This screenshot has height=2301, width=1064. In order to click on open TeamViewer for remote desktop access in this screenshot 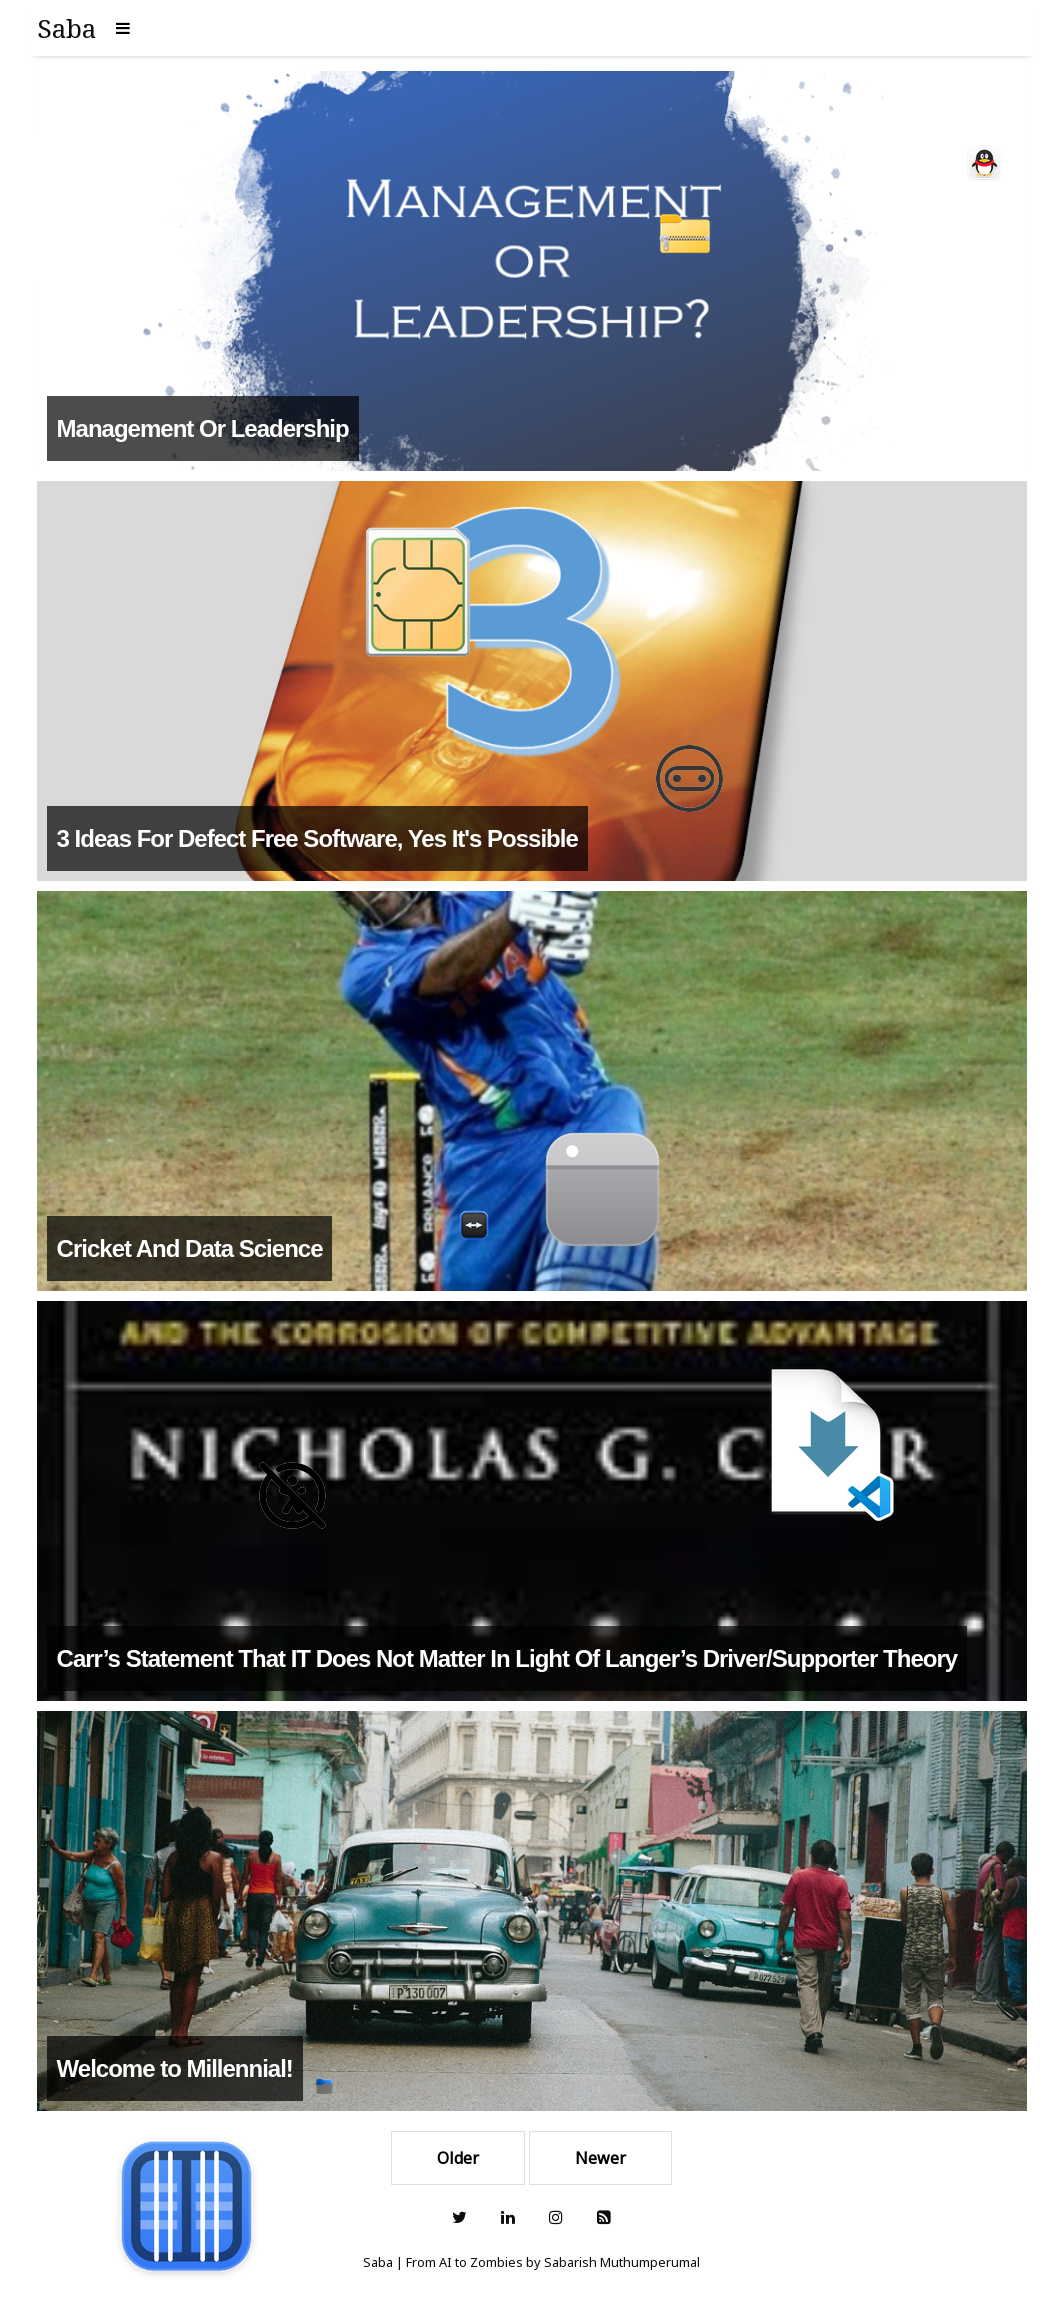, I will do `click(474, 1225)`.